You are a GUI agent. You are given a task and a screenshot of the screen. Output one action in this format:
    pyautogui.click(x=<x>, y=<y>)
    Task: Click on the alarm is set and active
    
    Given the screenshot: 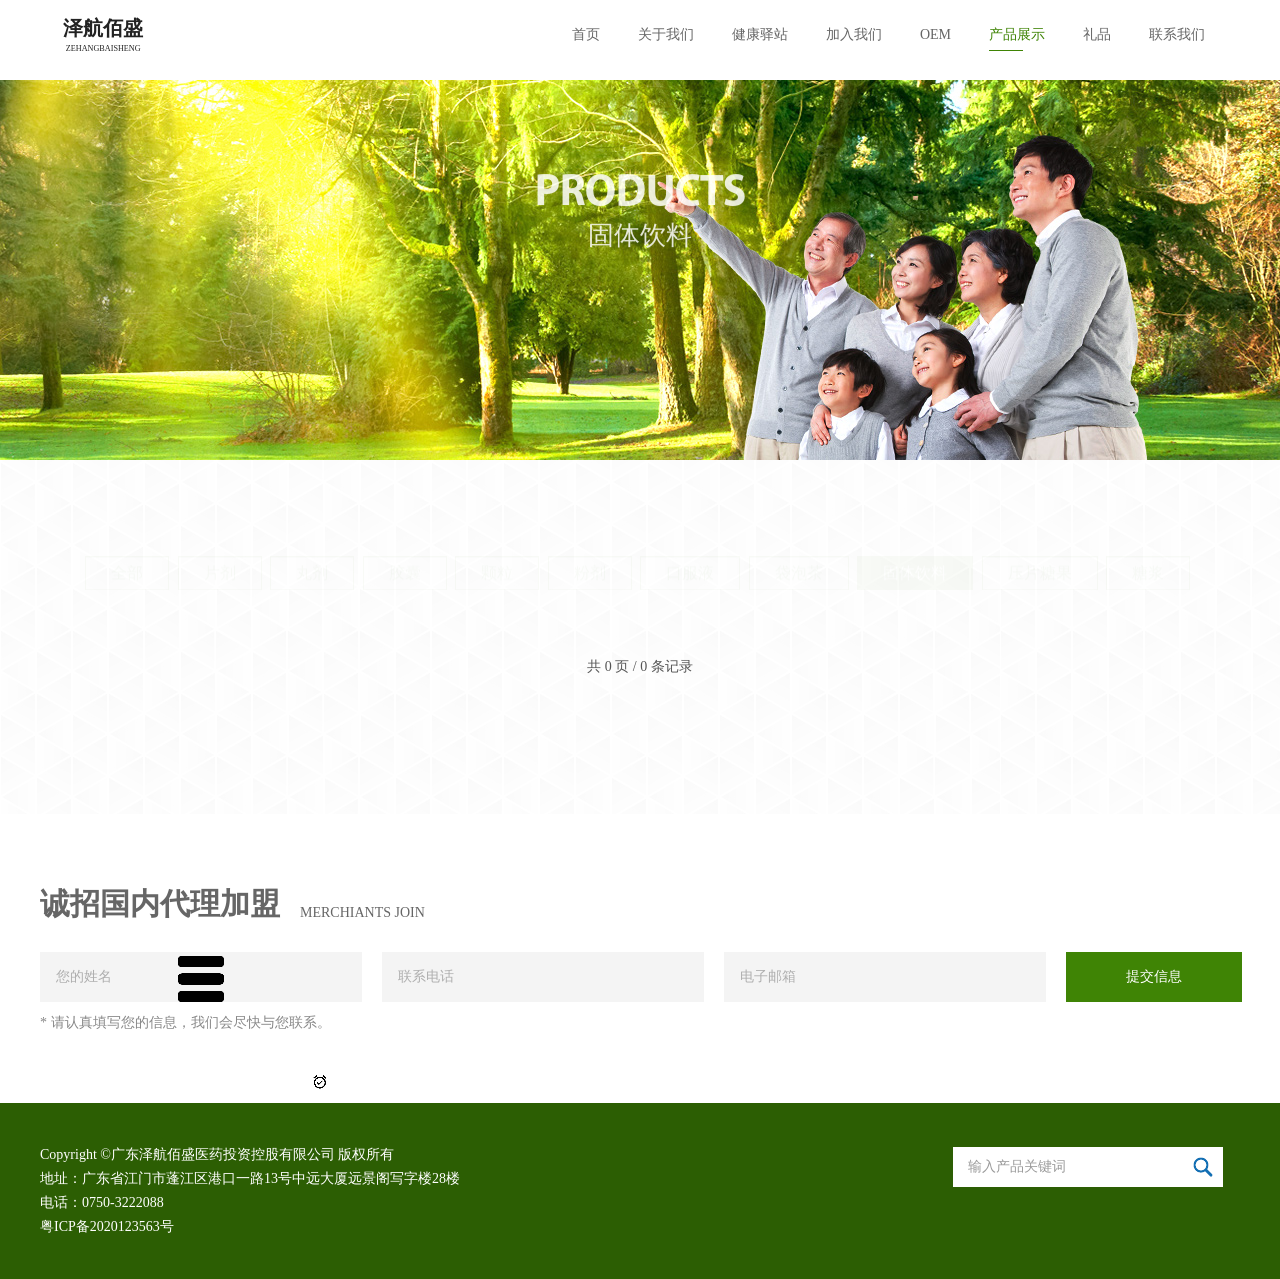 What is the action you would take?
    pyautogui.click(x=320, y=1082)
    